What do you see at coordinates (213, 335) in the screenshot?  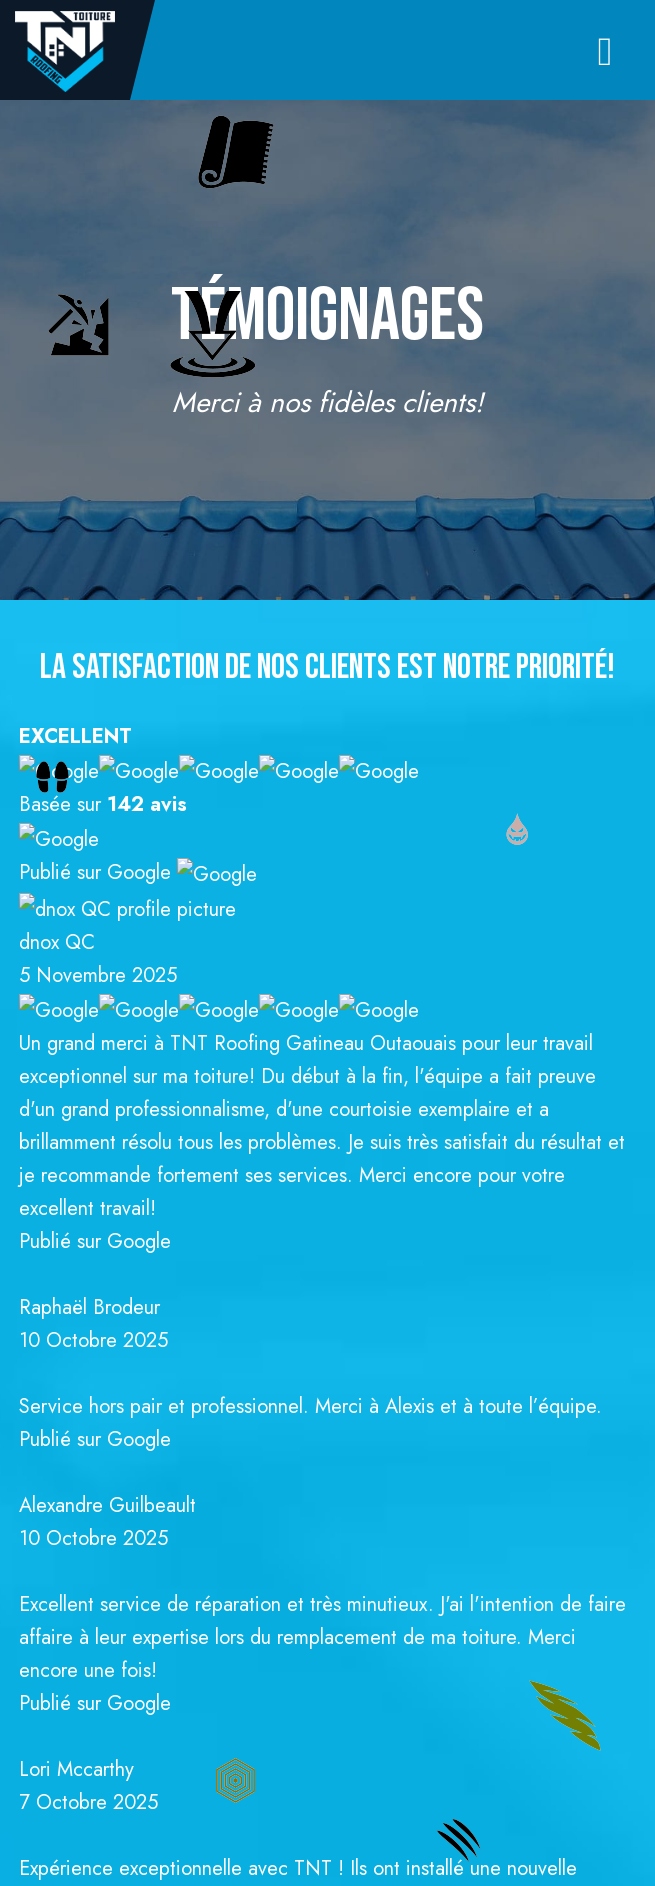 I see `indicates a drop zone or landing point` at bounding box center [213, 335].